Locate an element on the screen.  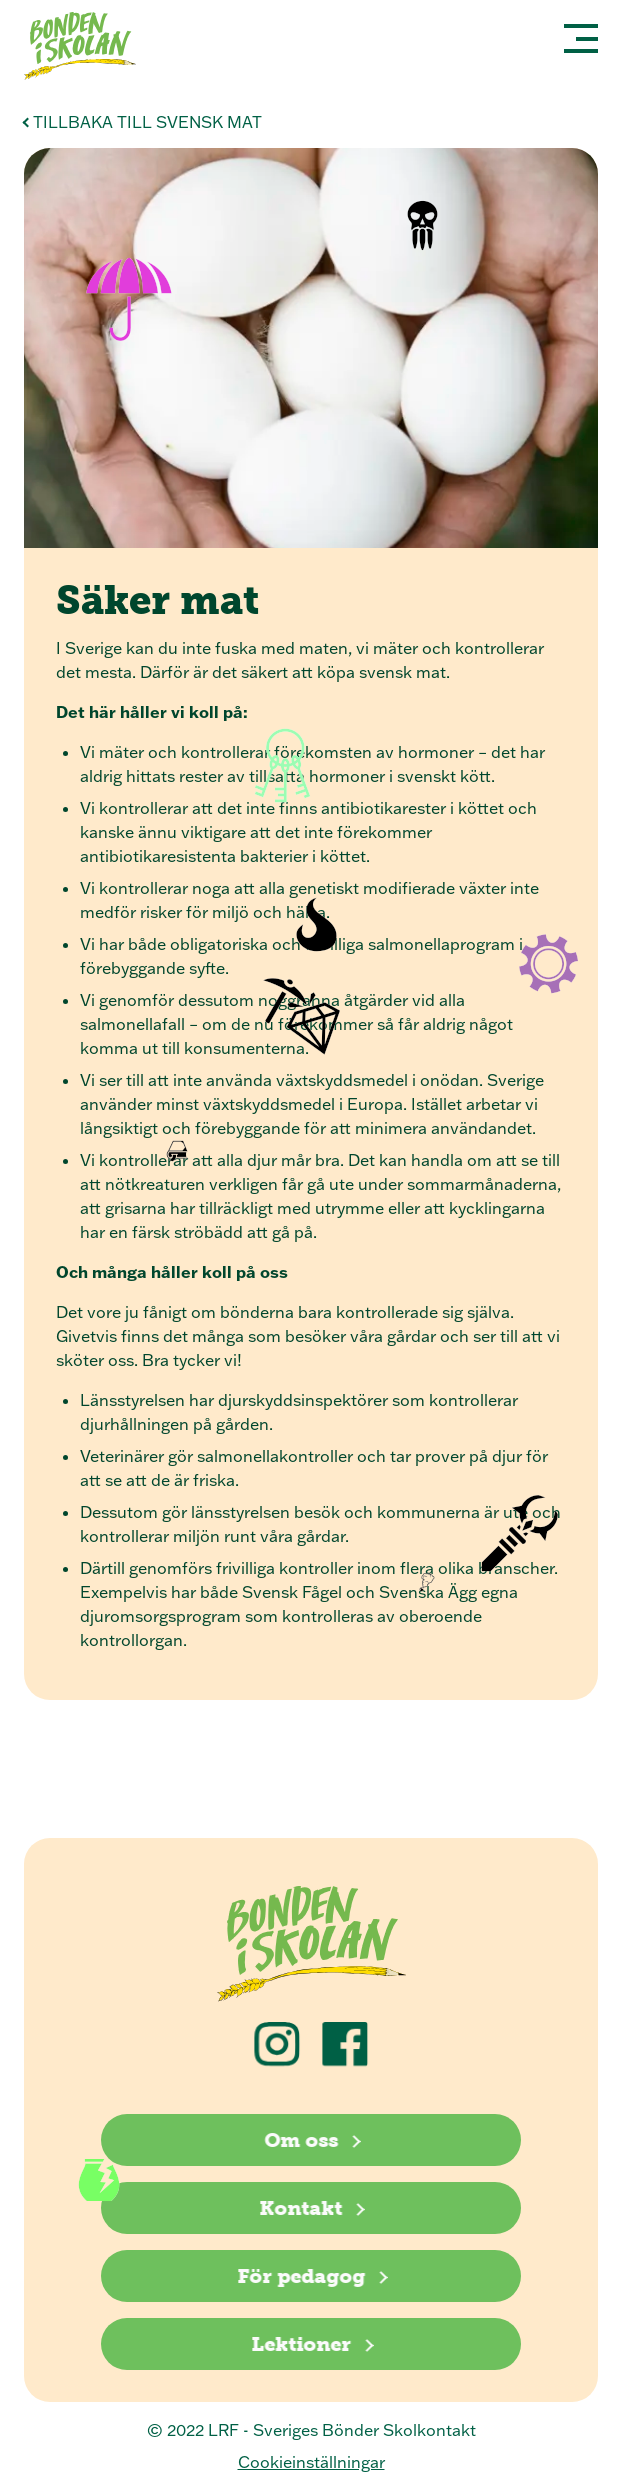
indicates a broken or damaged item is located at coordinates (99, 2180).